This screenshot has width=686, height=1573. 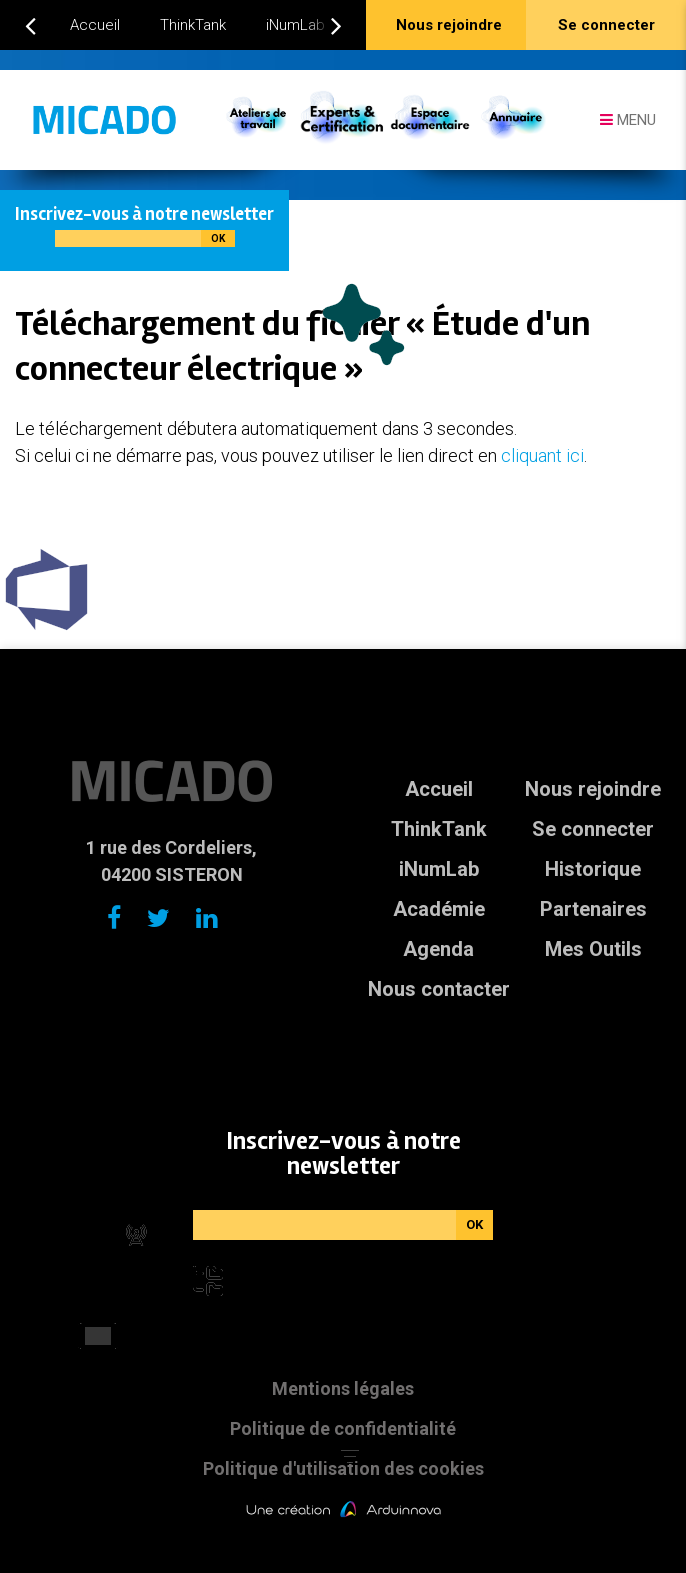 I want to click on indicates active broadcast or streaming status, so click(x=135, y=1235).